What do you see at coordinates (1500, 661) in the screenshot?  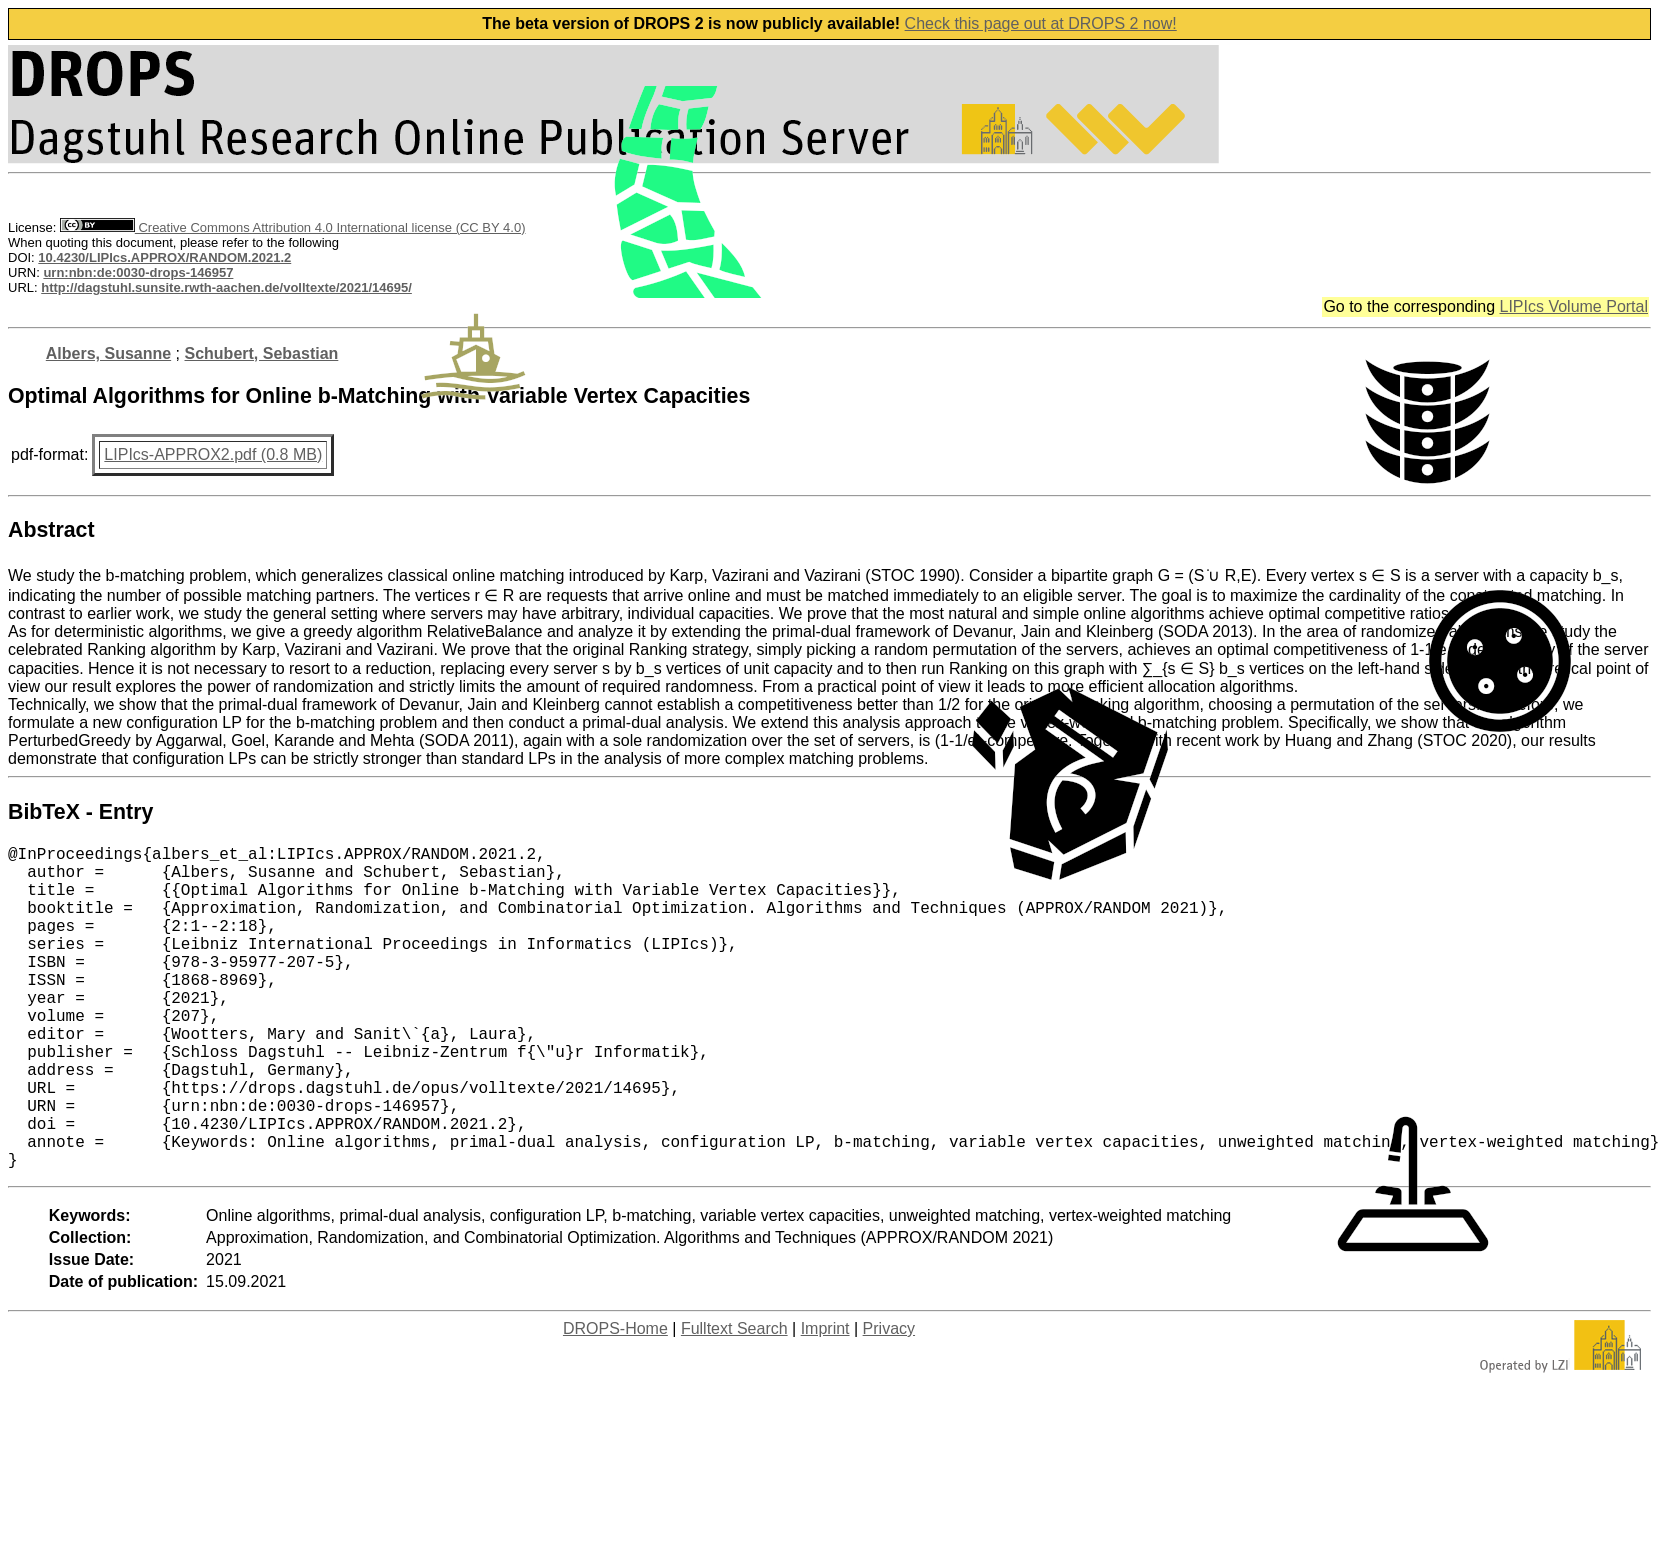 I see `clothing or fashion category` at bounding box center [1500, 661].